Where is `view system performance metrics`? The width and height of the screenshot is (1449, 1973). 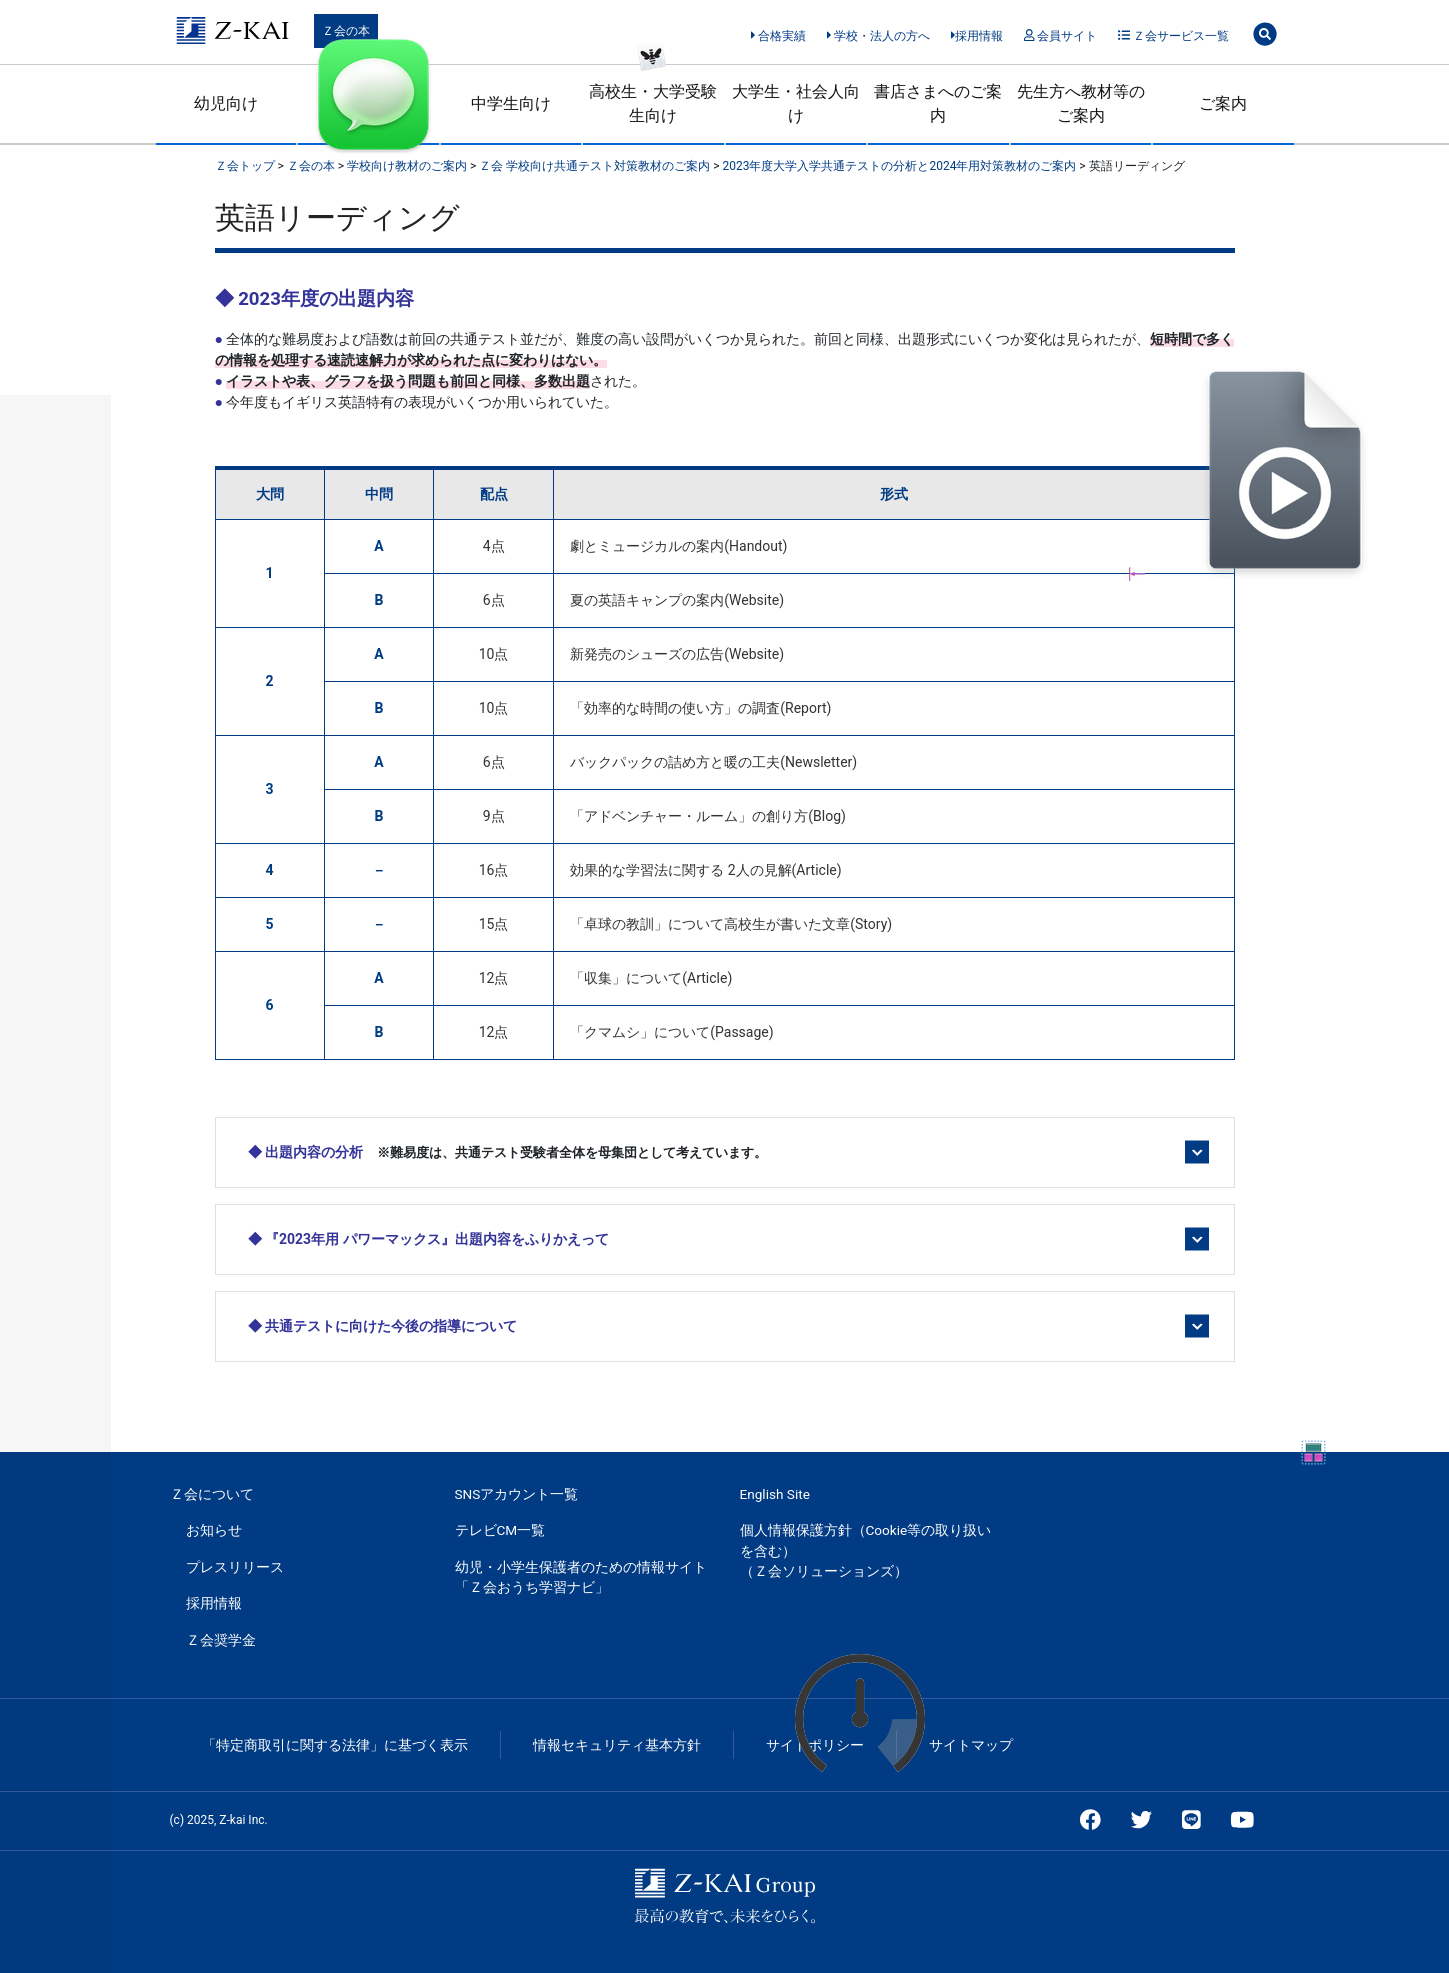
view system performance metrics is located at coordinates (860, 1711).